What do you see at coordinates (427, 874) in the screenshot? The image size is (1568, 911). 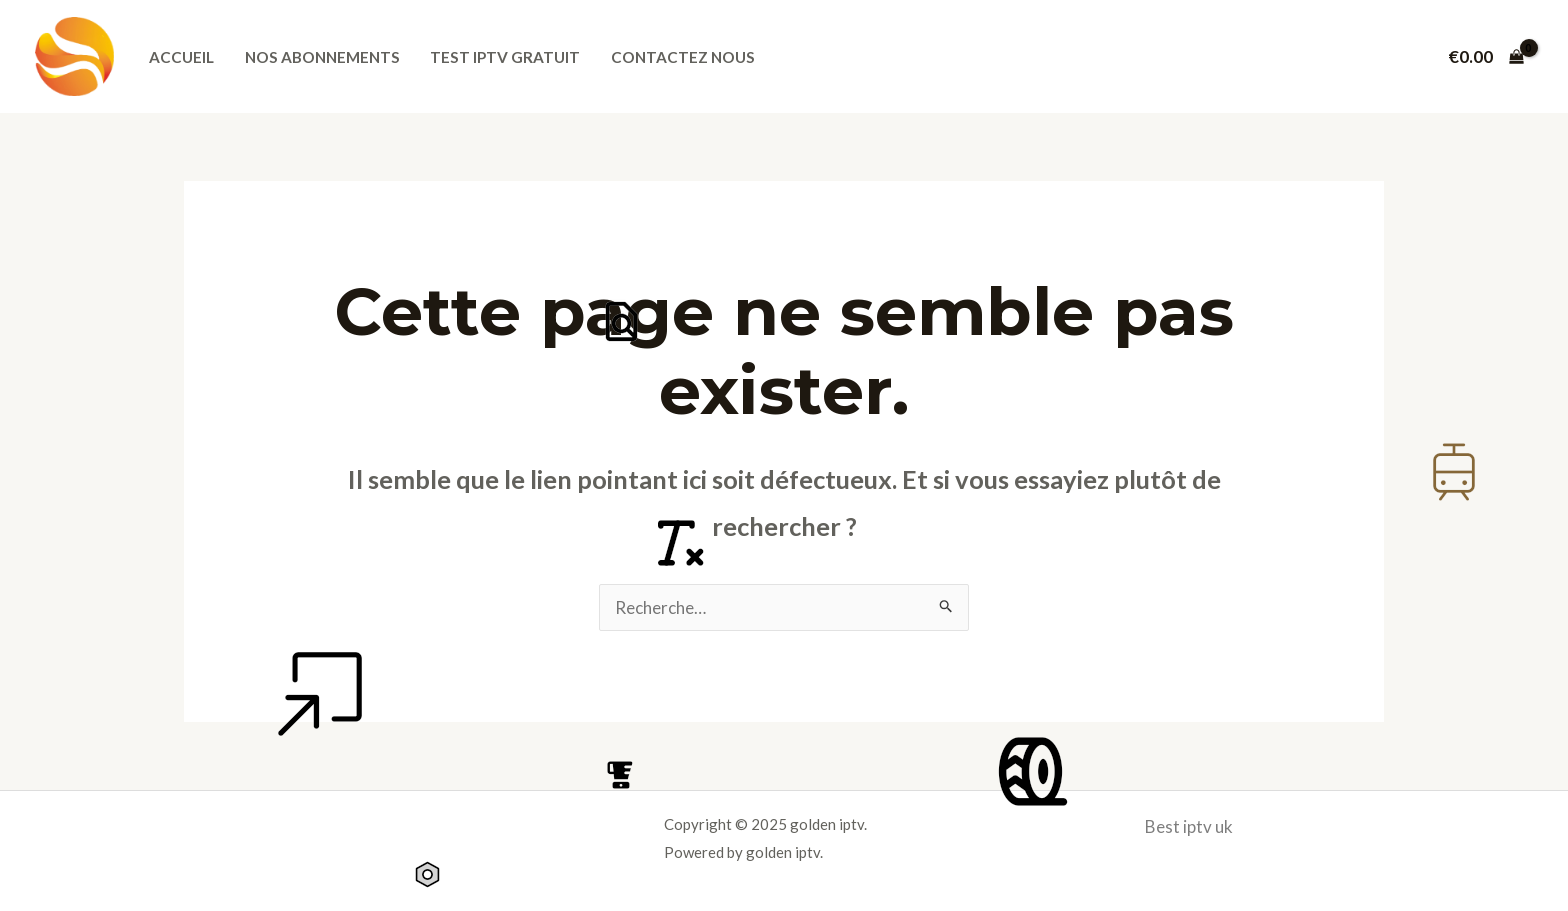 I see `access hardware or mechanical settings` at bounding box center [427, 874].